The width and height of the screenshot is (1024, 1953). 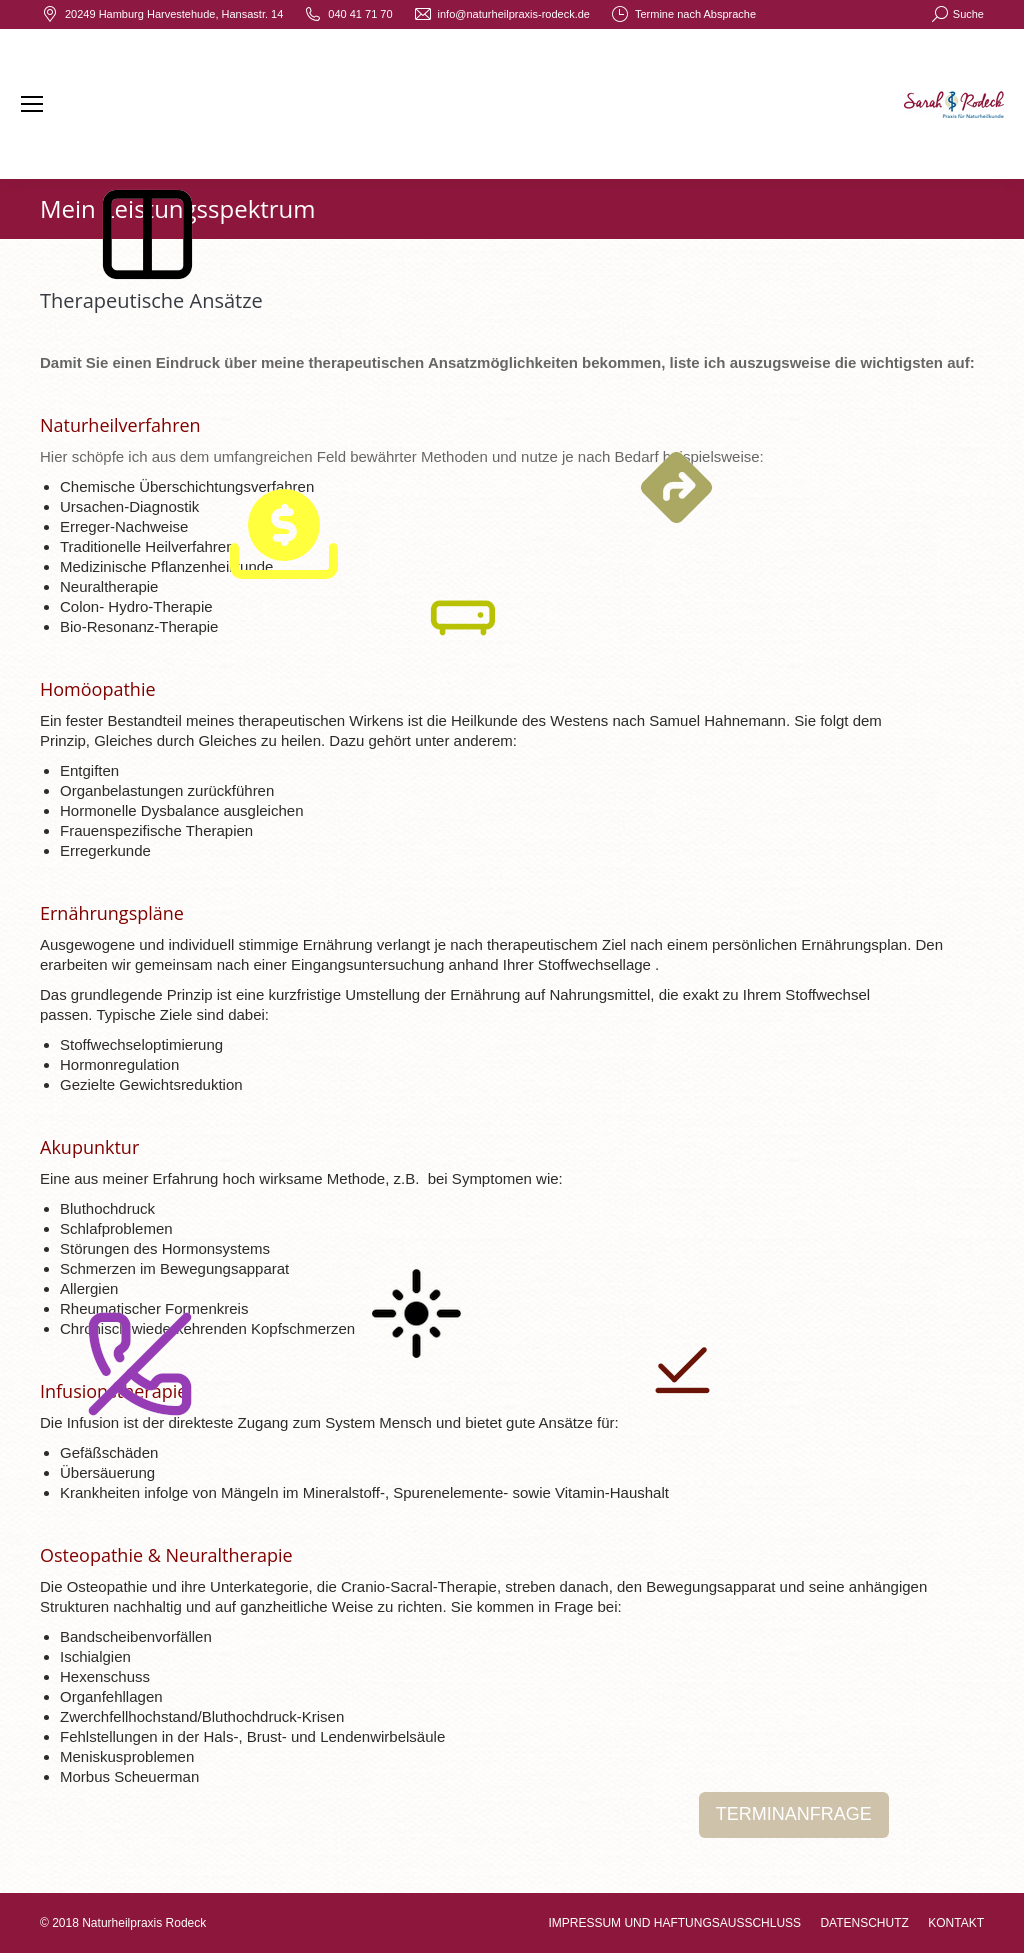 What do you see at coordinates (147, 234) in the screenshot?
I see `switch to two-column layout` at bounding box center [147, 234].